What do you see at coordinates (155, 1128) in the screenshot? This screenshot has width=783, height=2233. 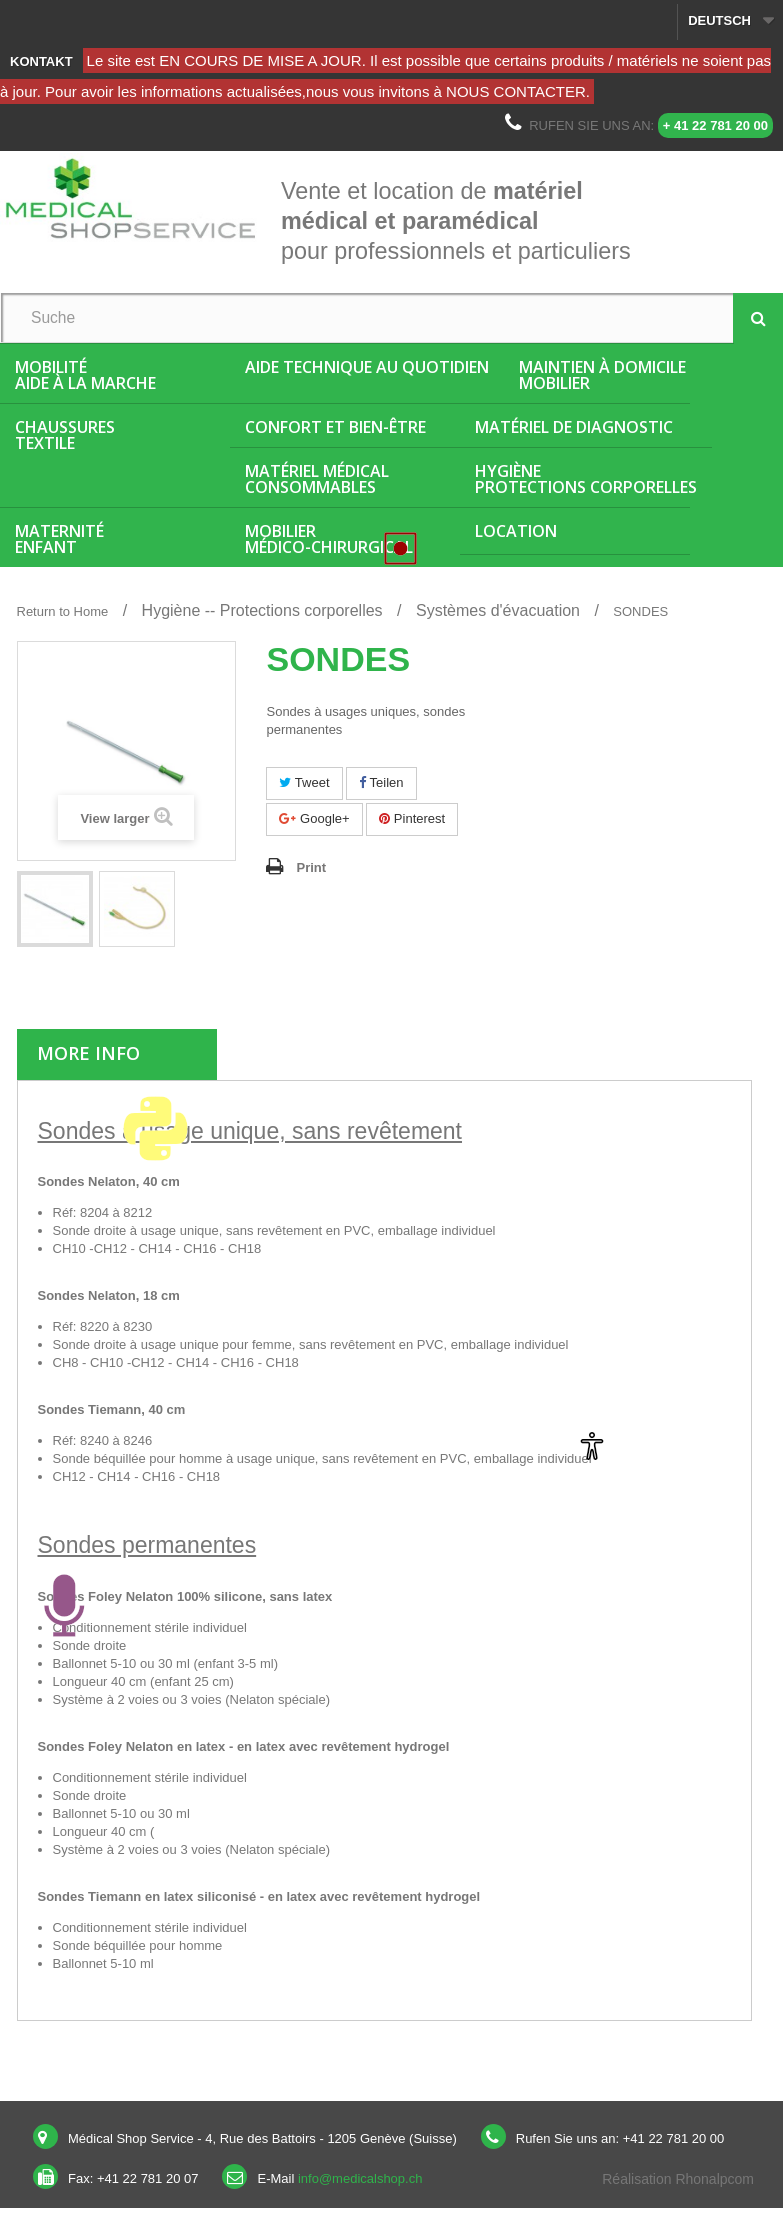 I see `python file or project indicator` at bounding box center [155, 1128].